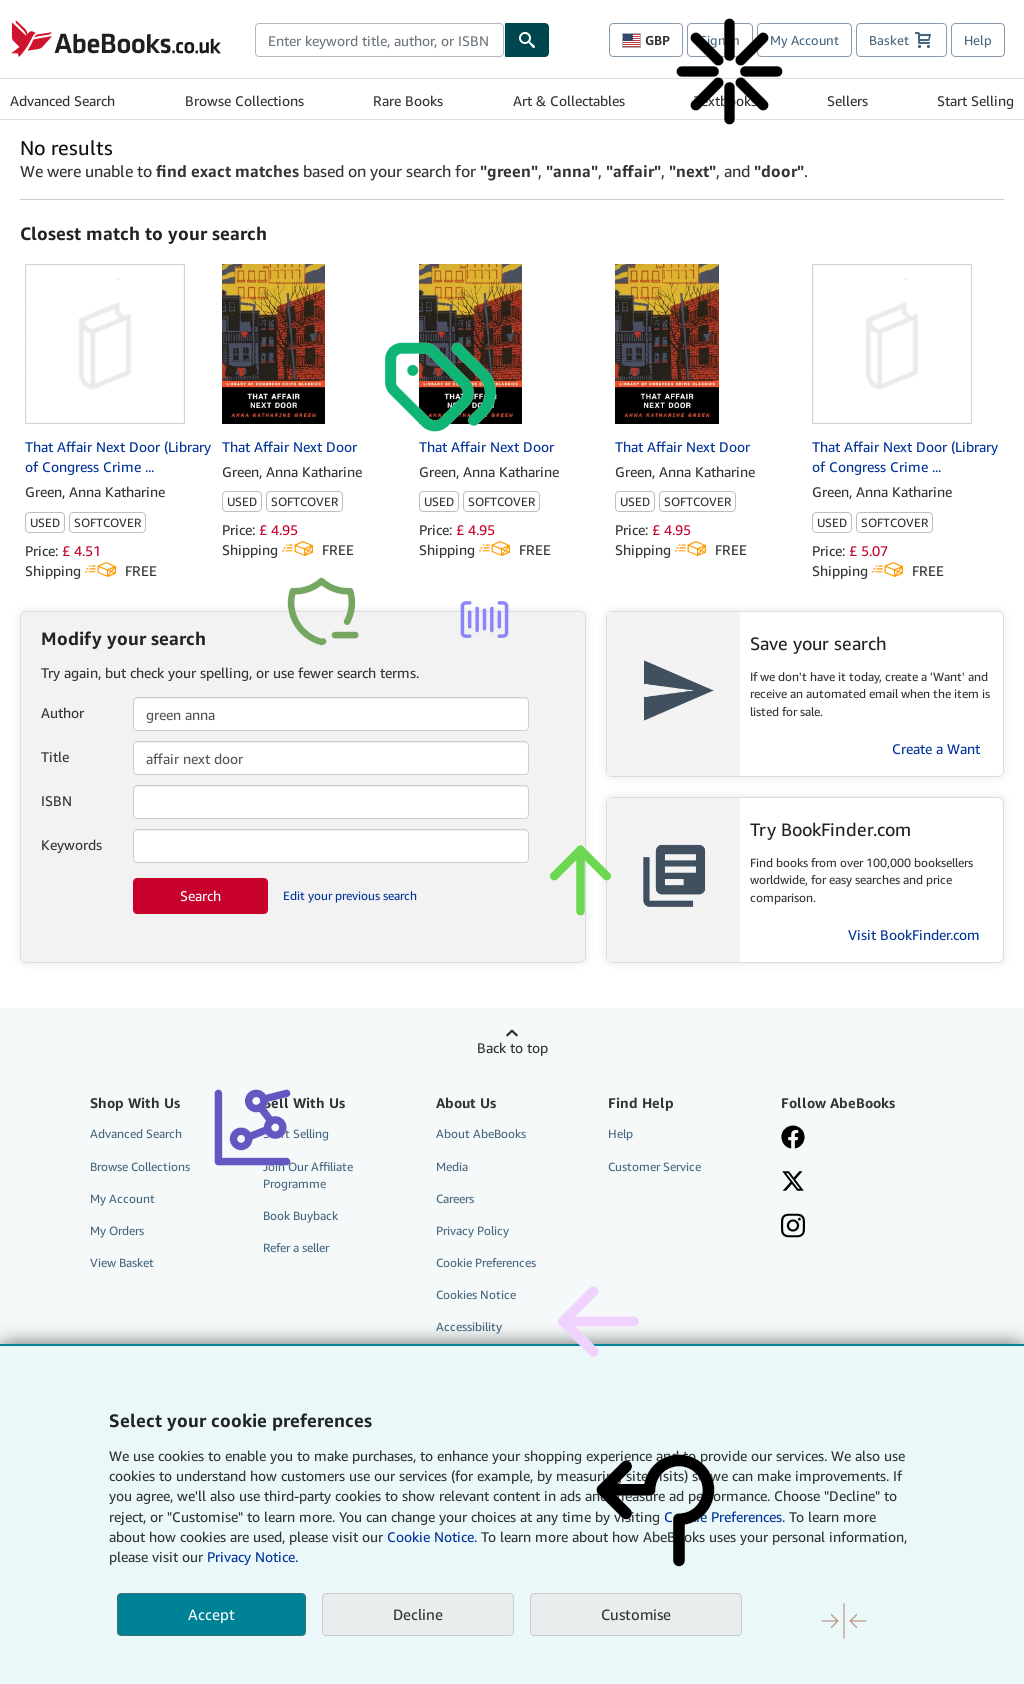 The height and width of the screenshot is (1684, 1024). I want to click on collapse or compress content horizontally, so click(844, 1621).